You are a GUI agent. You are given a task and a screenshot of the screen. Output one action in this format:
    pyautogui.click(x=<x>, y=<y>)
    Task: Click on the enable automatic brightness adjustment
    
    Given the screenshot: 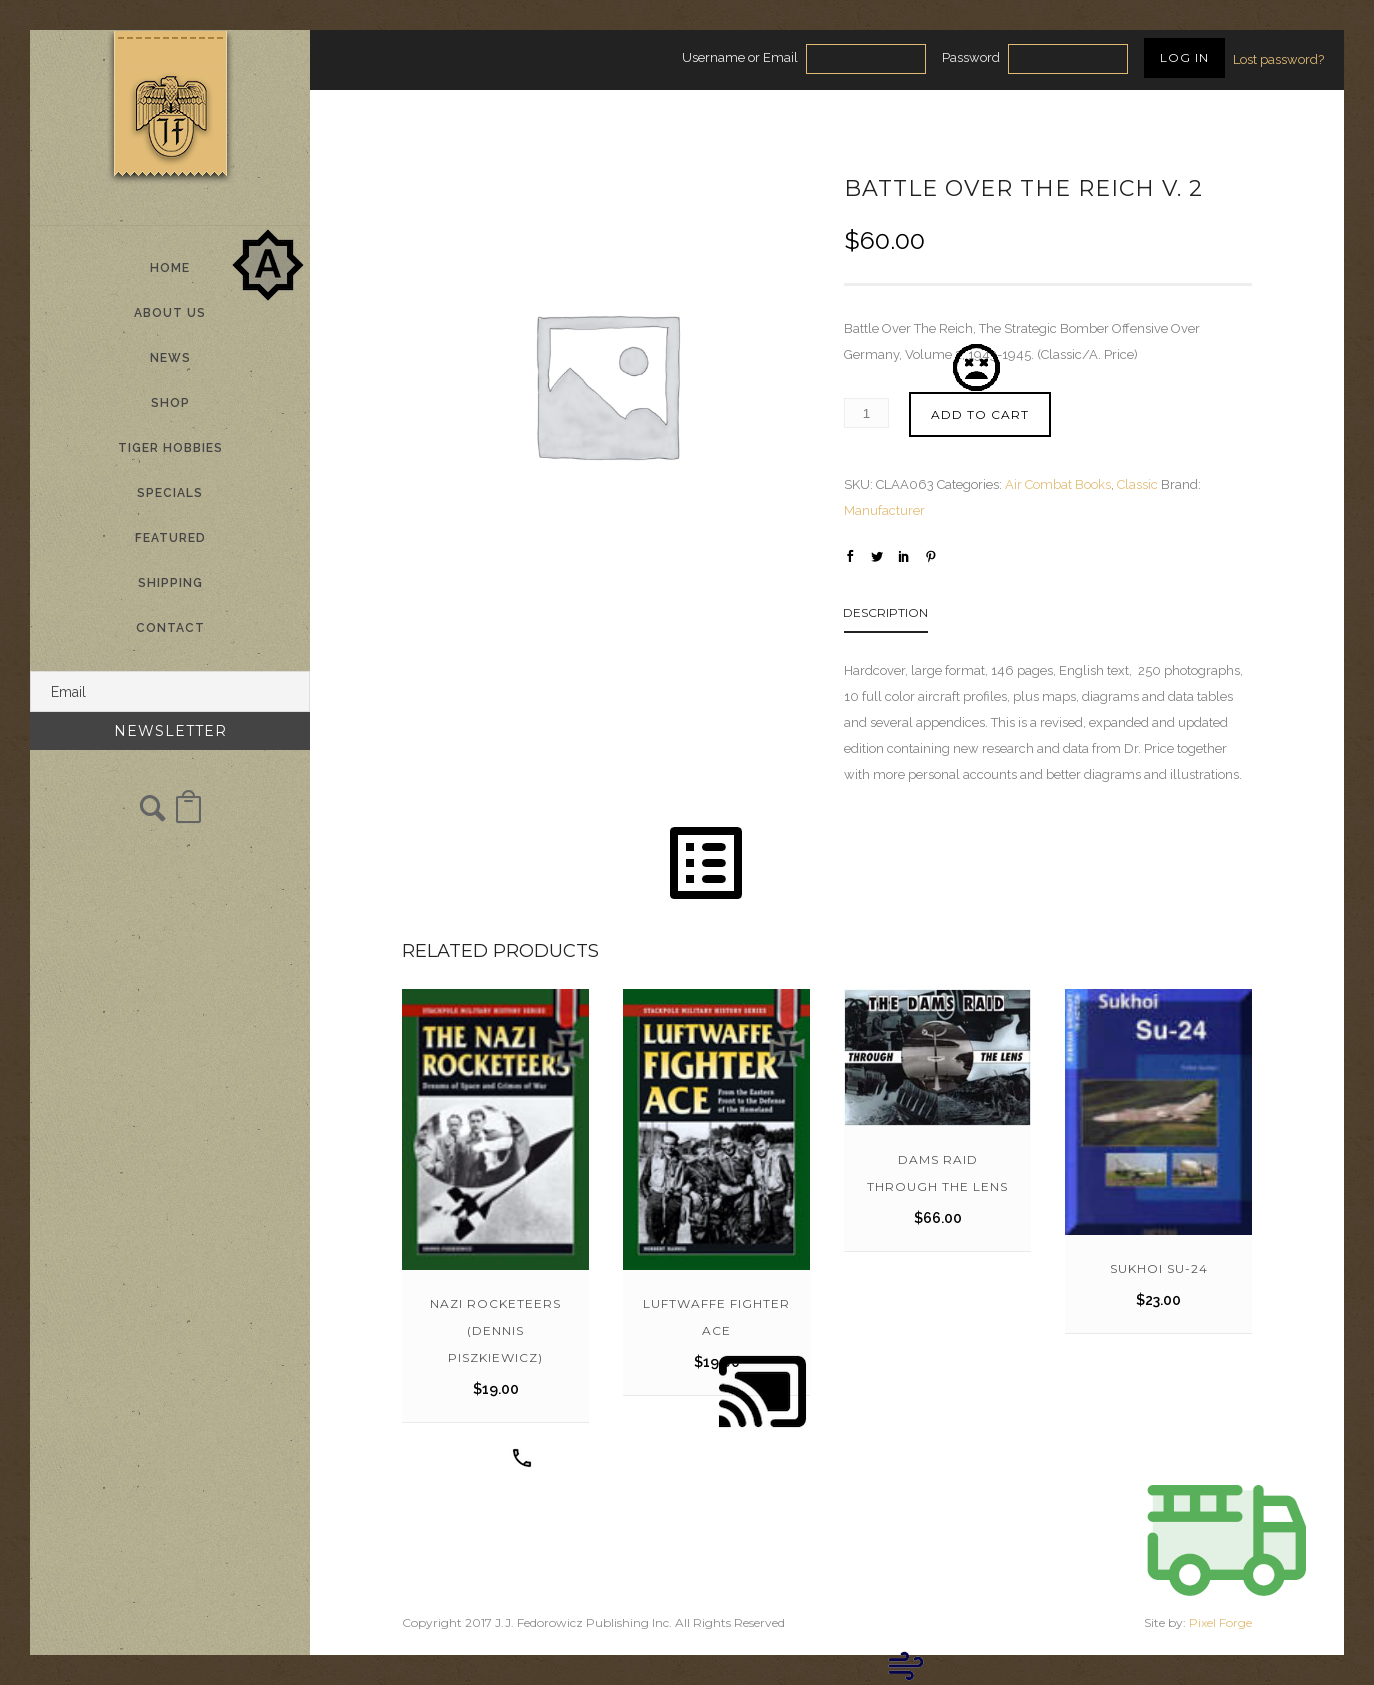 What is the action you would take?
    pyautogui.click(x=268, y=265)
    